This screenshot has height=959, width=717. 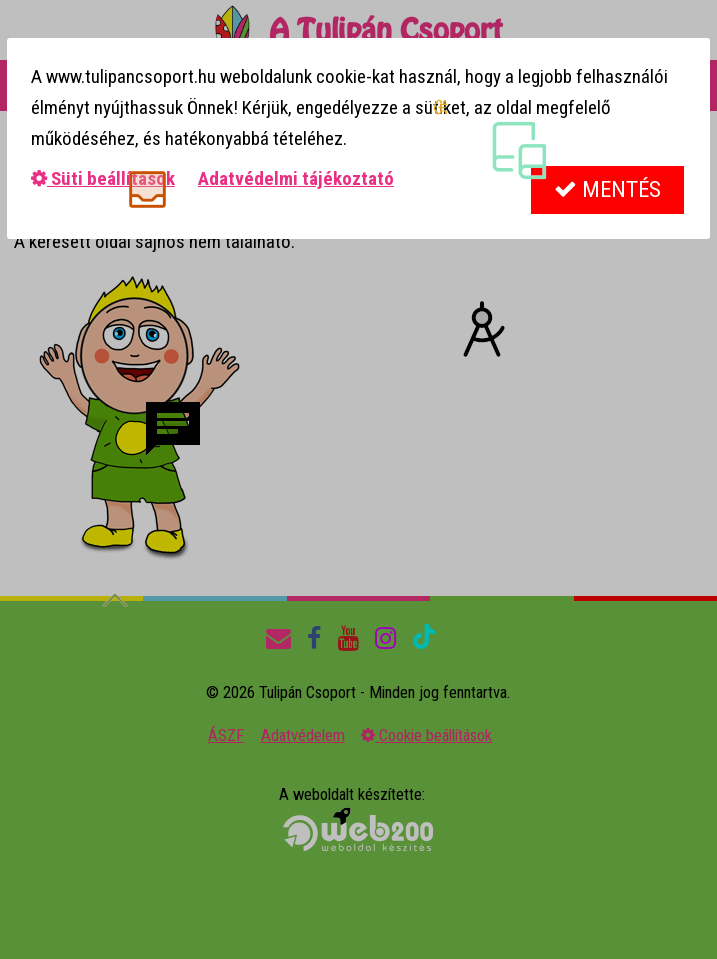 I want to click on access AI or machine learning features, so click(x=441, y=107).